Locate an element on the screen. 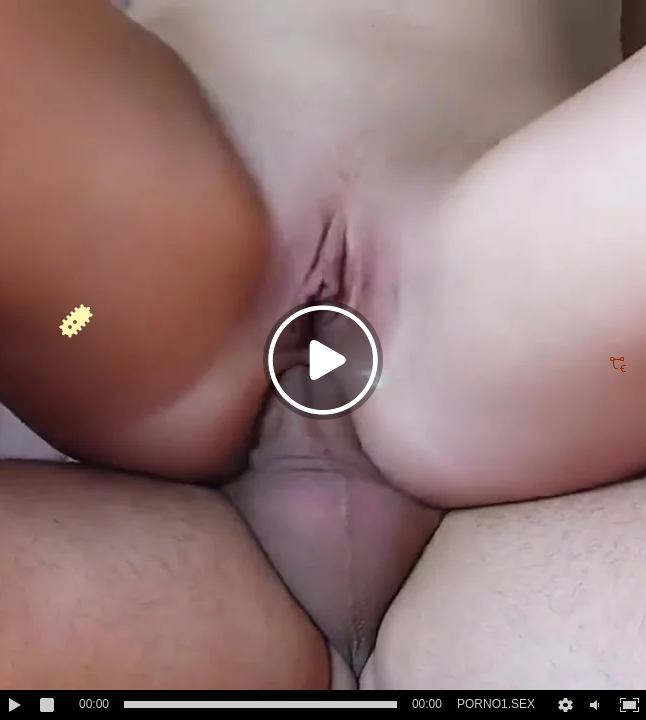 This screenshot has width=646, height=720. indicates microbiology or bacterial content is located at coordinates (76, 321).